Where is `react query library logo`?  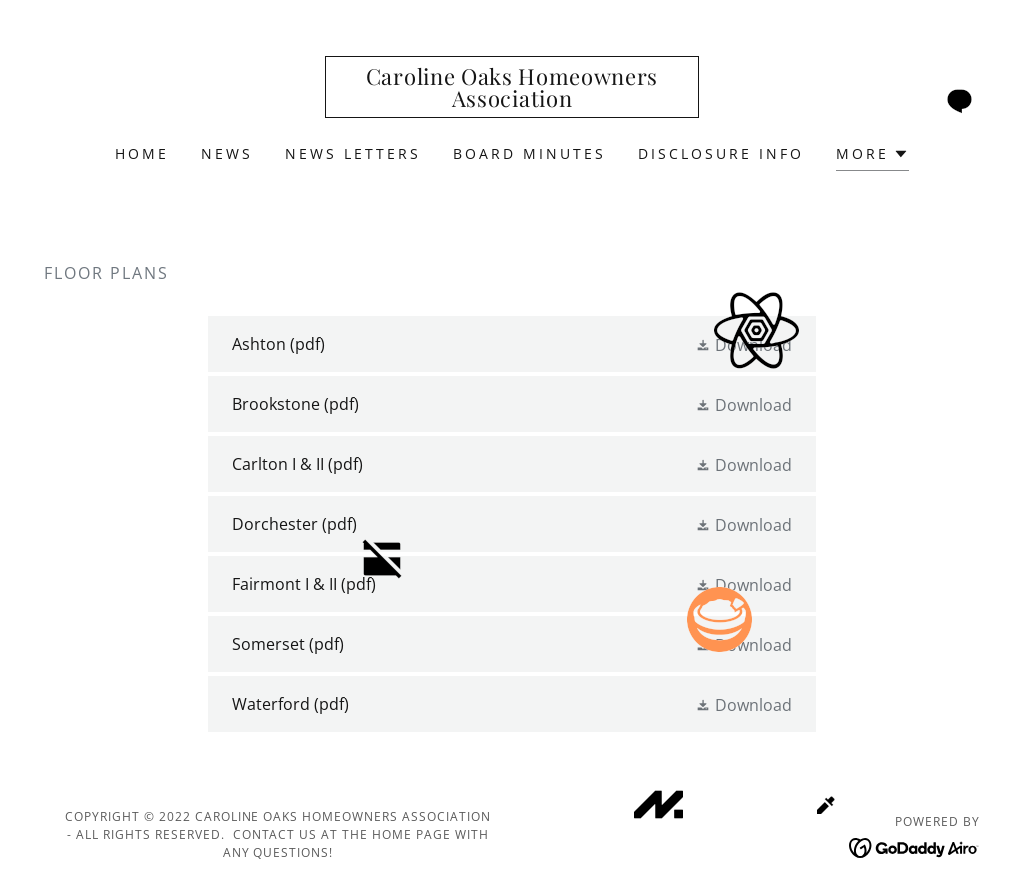
react query library logo is located at coordinates (756, 330).